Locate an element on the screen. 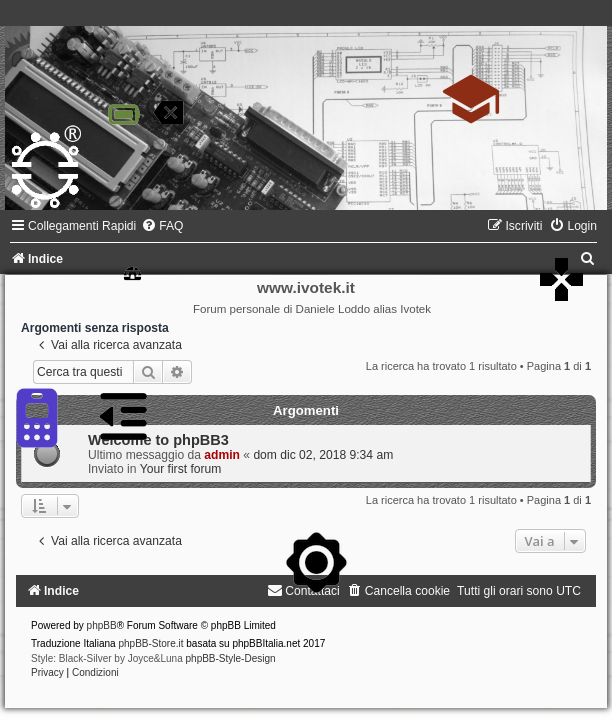 Image resolution: width=612 pixels, height=721 pixels. indicates cold weather or winter conditions is located at coordinates (132, 273).